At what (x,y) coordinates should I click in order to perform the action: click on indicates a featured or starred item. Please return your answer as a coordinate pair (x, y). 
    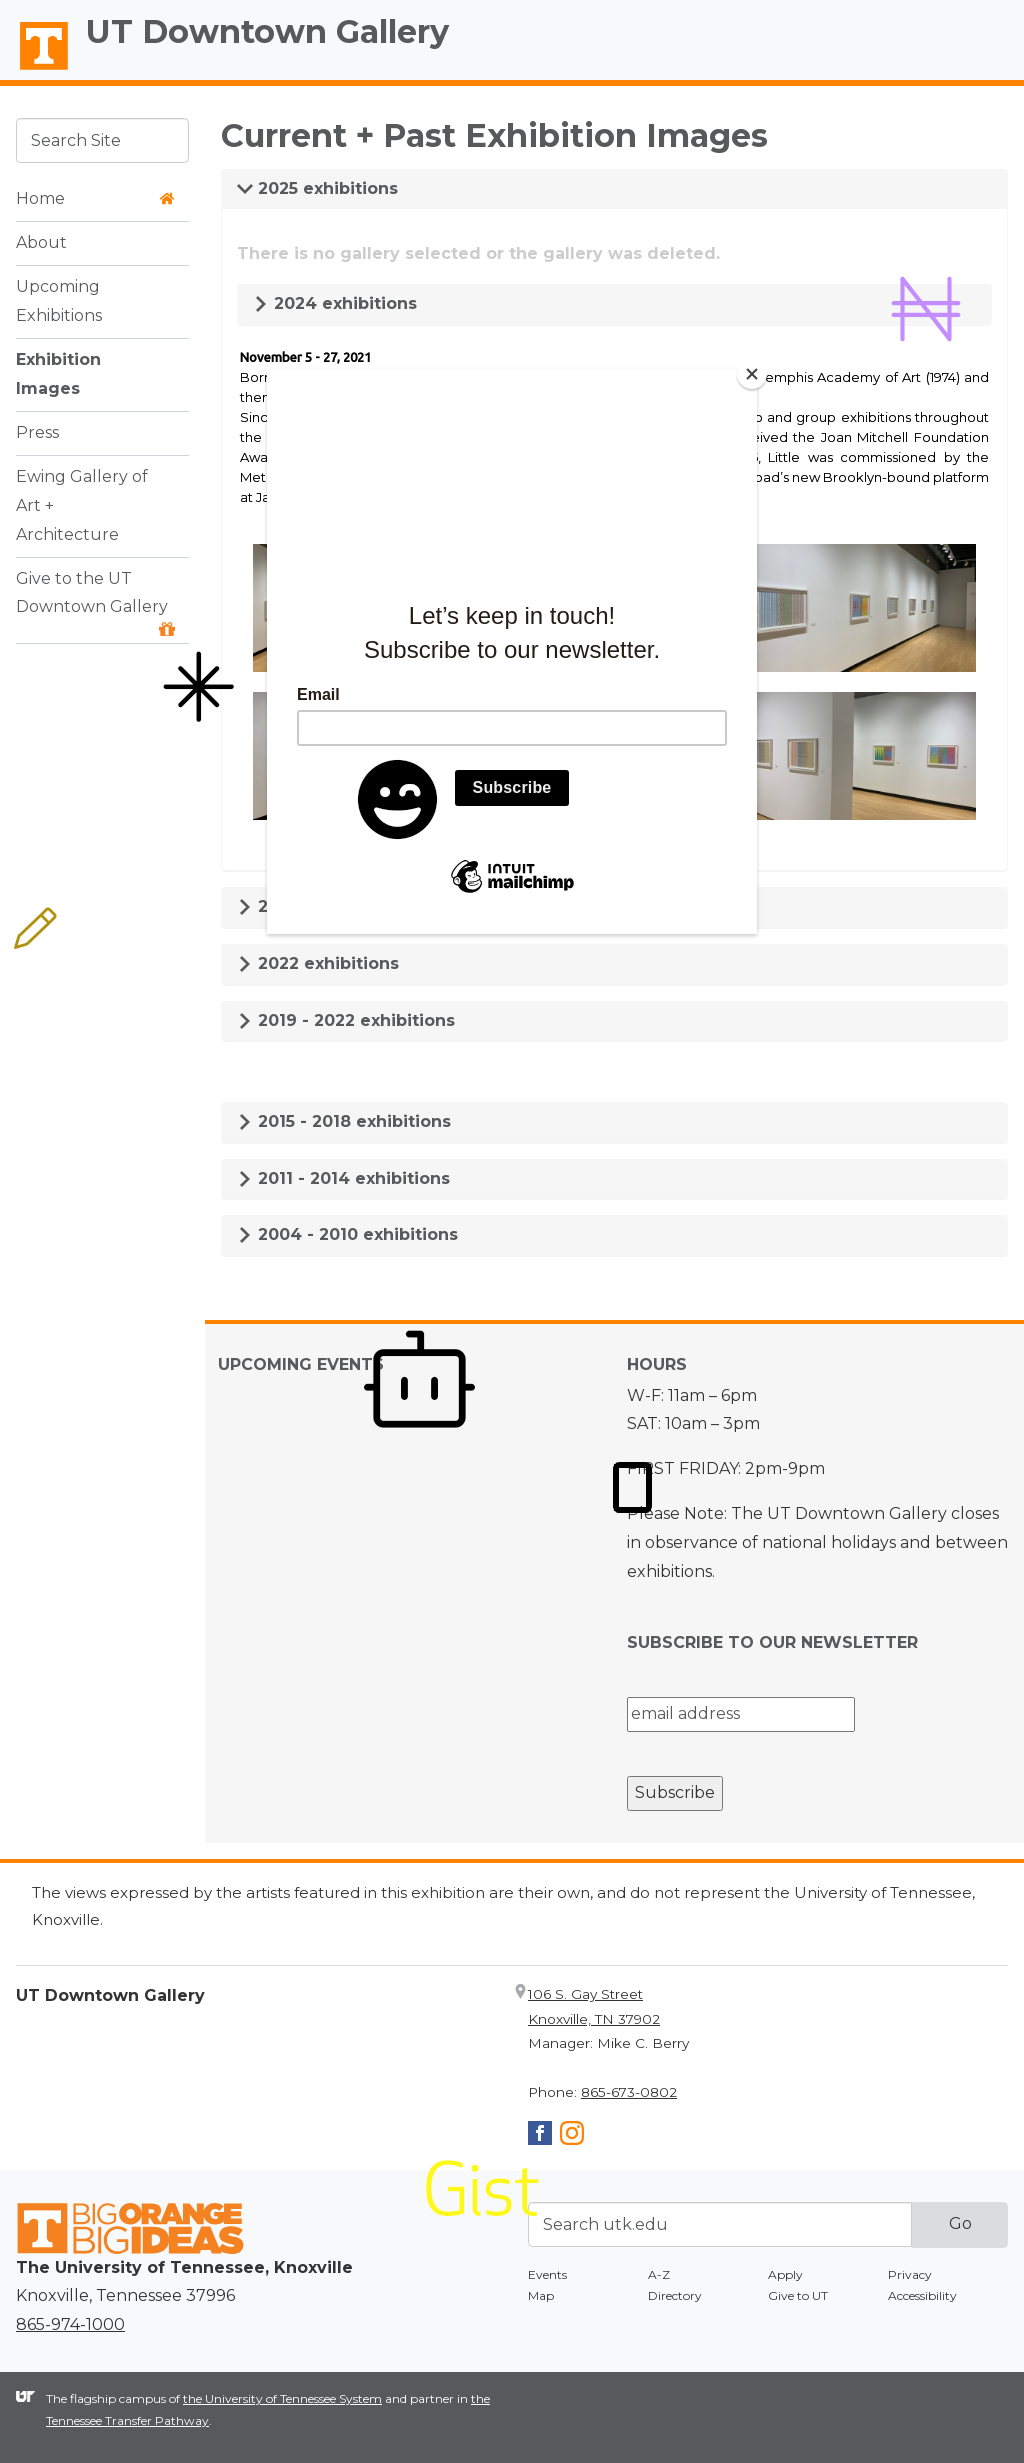
    Looking at the image, I should click on (199, 687).